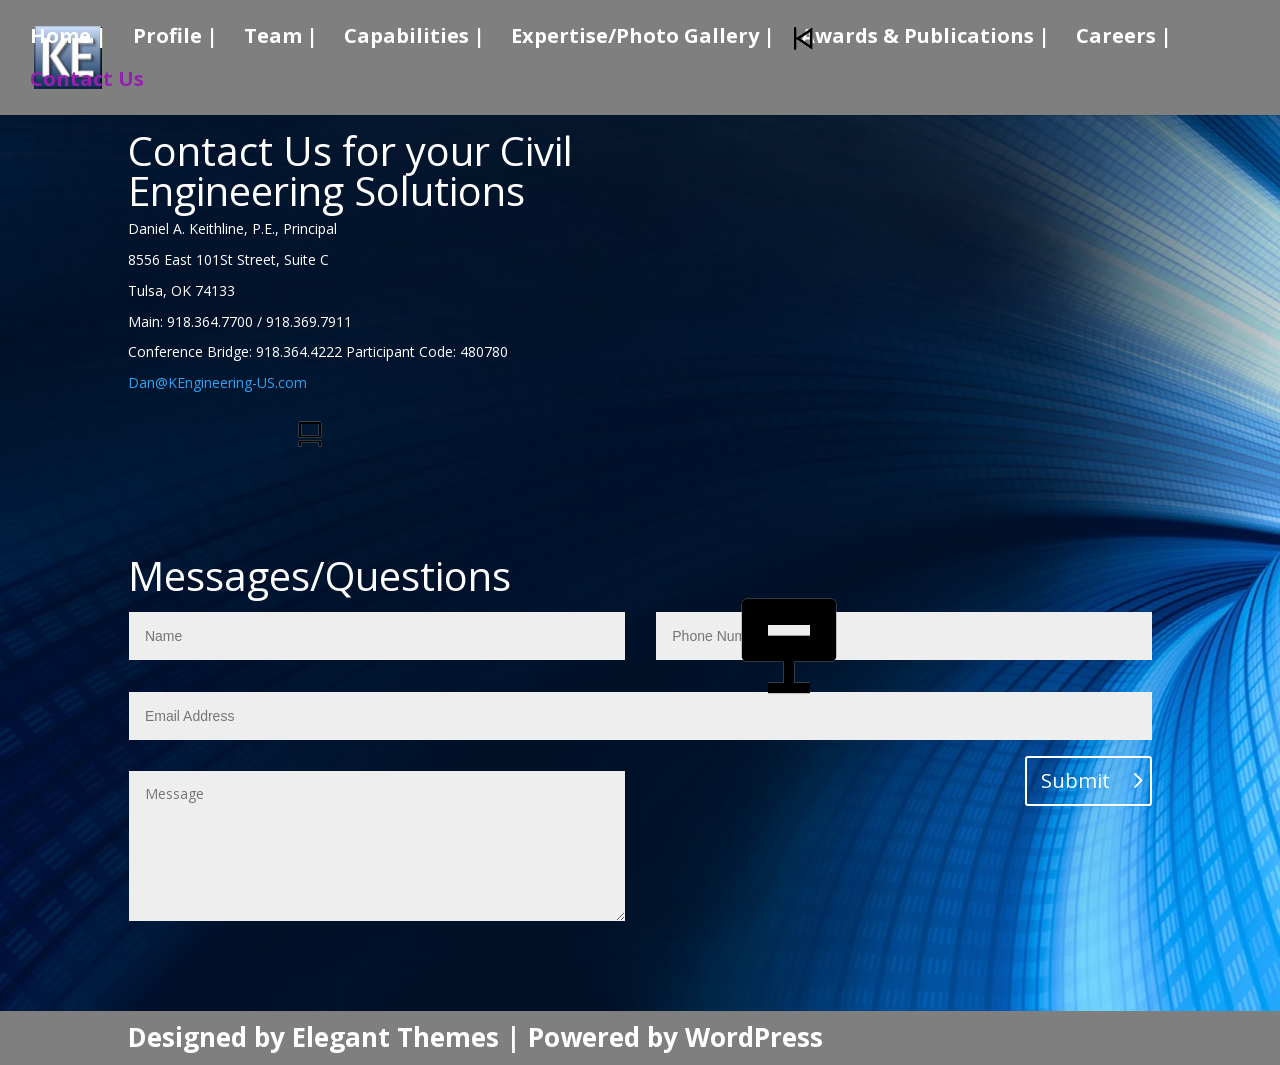  I want to click on indicates a reserved or held item, so click(789, 646).